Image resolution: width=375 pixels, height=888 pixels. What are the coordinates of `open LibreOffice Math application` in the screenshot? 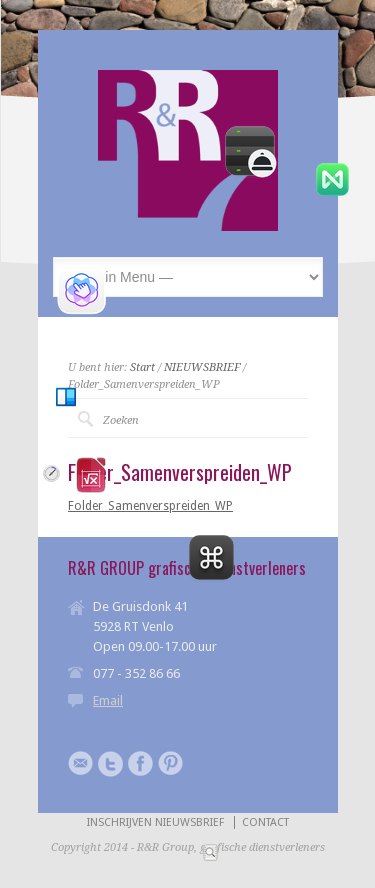 It's located at (91, 475).